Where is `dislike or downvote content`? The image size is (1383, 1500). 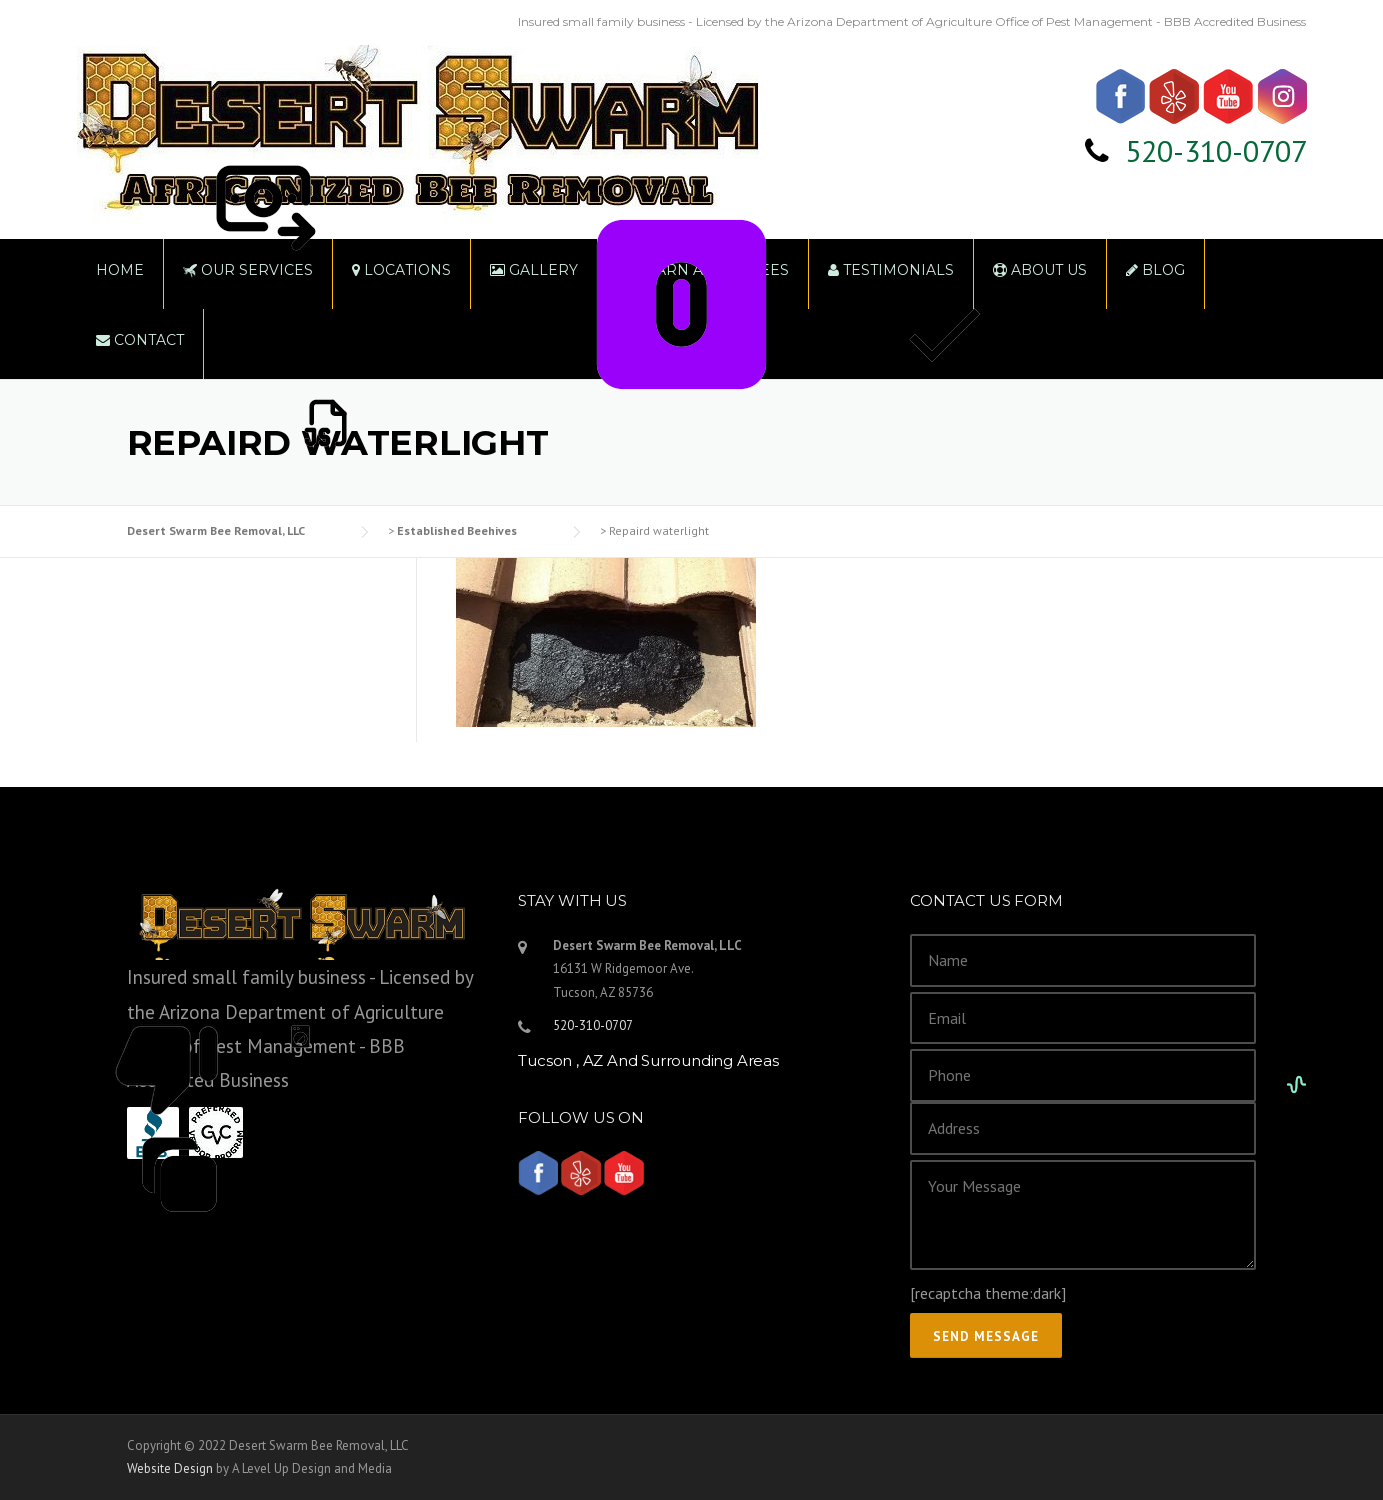
dislike or downvote content is located at coordinates (167, 1067).